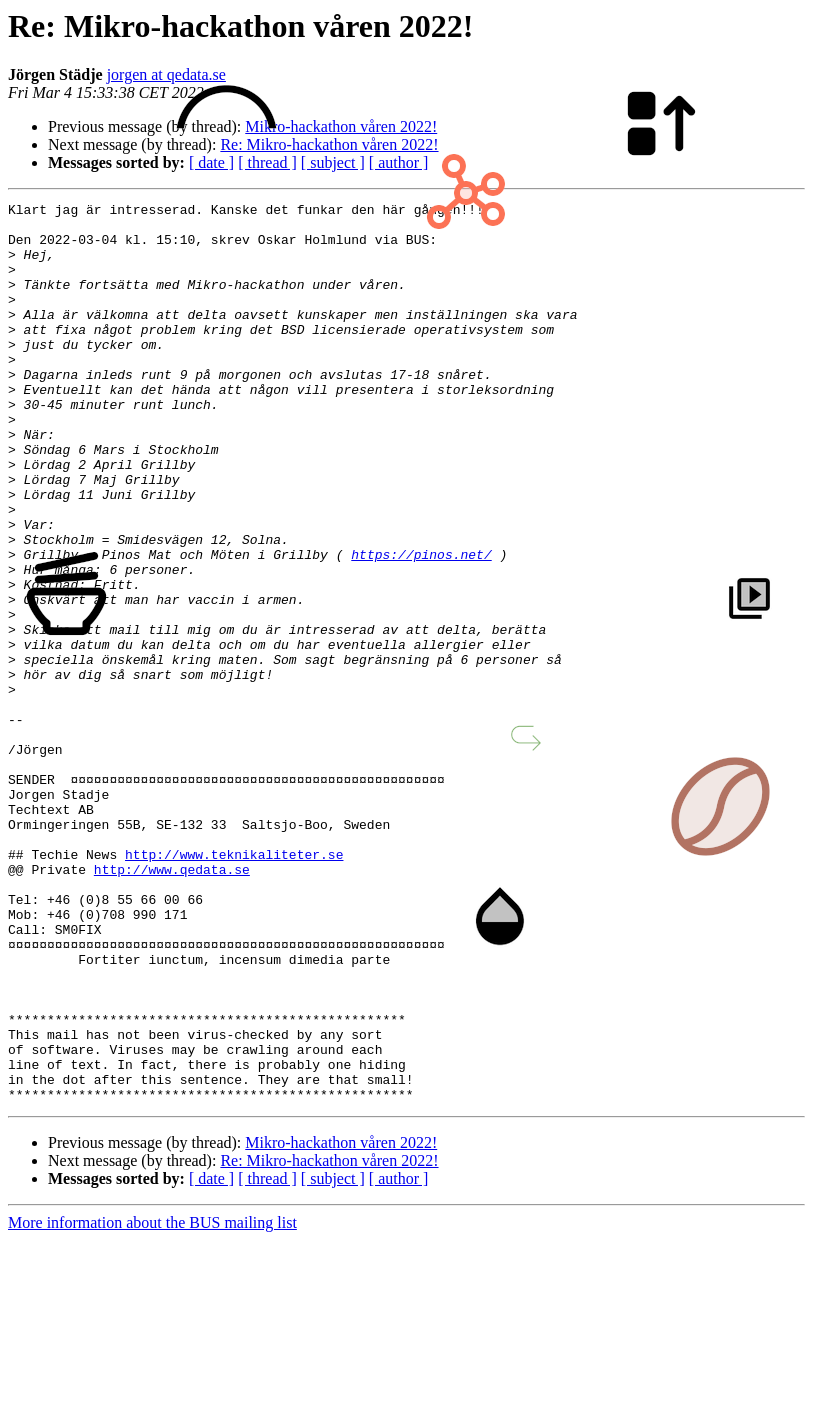  What do you see at coordinates (749, 598) in the screenshot?
I see `access your video library` at bounding box center [749, 598].